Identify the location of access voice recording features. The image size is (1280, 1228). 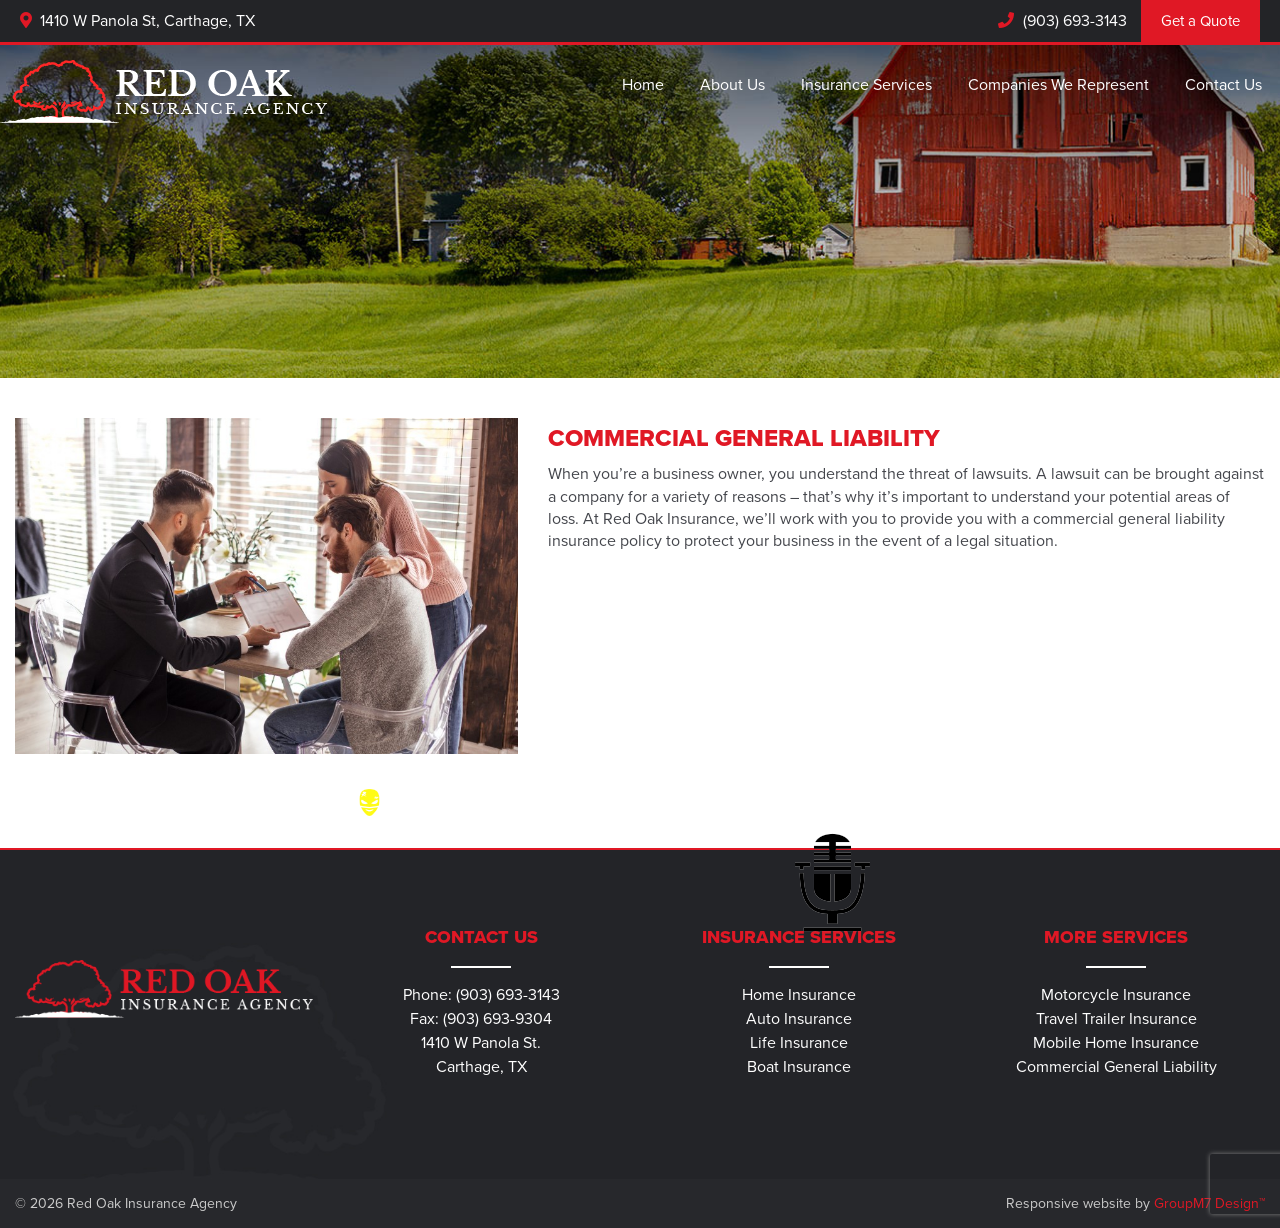
(832, 882).